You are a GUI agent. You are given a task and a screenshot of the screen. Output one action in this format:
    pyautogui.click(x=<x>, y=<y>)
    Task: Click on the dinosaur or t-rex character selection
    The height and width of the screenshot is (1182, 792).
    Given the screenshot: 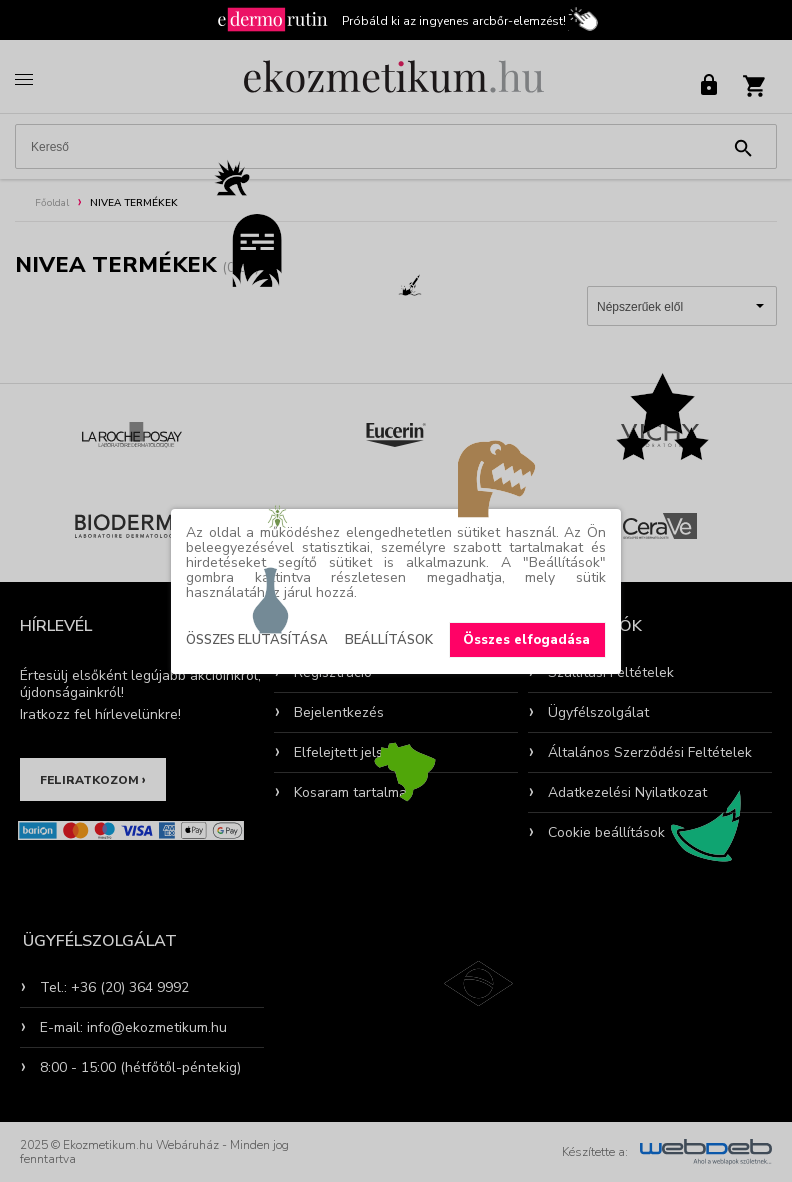 What is the action you would take?
    pyautogui.click(x=496, y=478)
    